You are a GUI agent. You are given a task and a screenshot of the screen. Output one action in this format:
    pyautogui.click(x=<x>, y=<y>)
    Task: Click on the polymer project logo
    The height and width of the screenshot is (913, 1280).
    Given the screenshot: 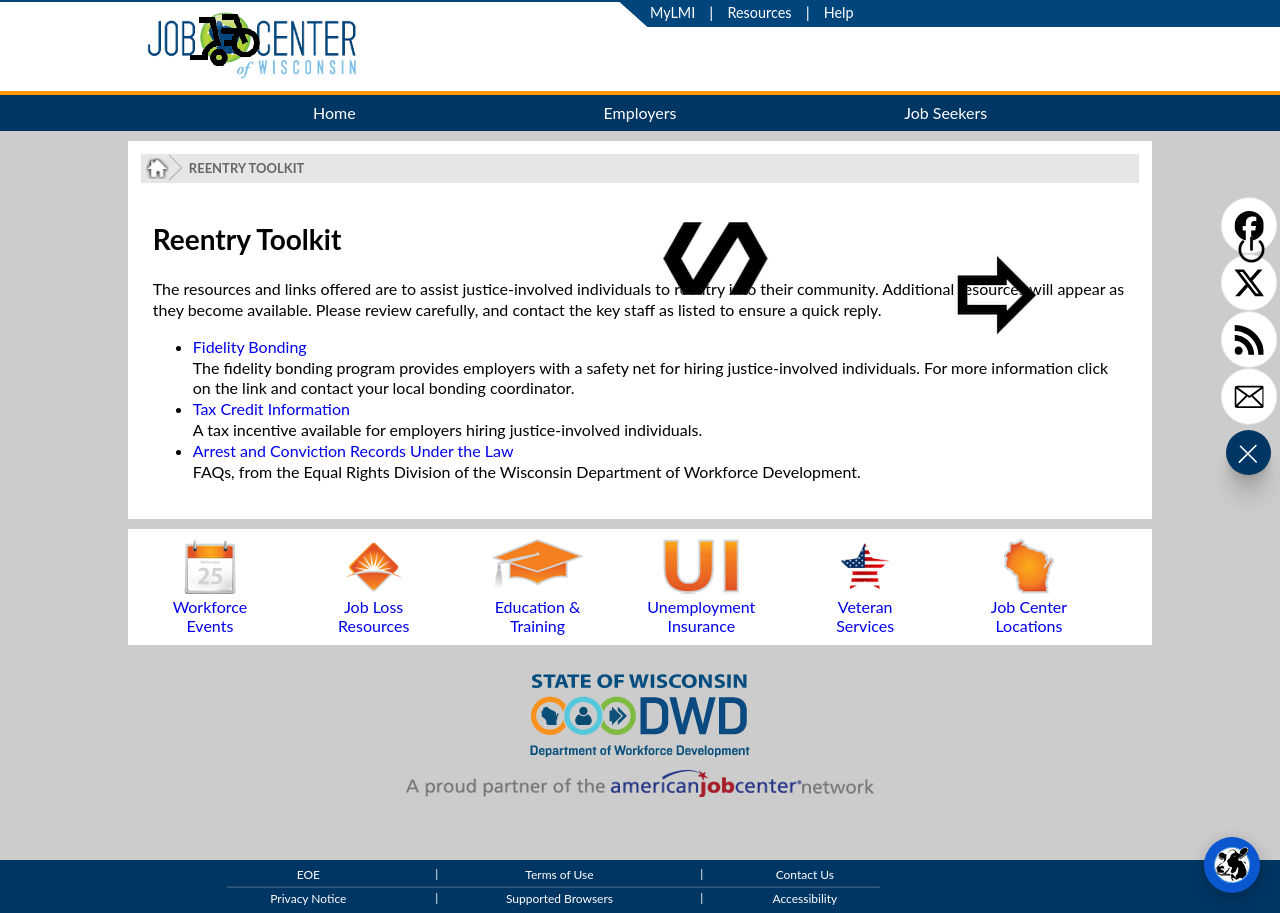 What is the action you would take?
    pyautogui.click(x=715, y=258)
    